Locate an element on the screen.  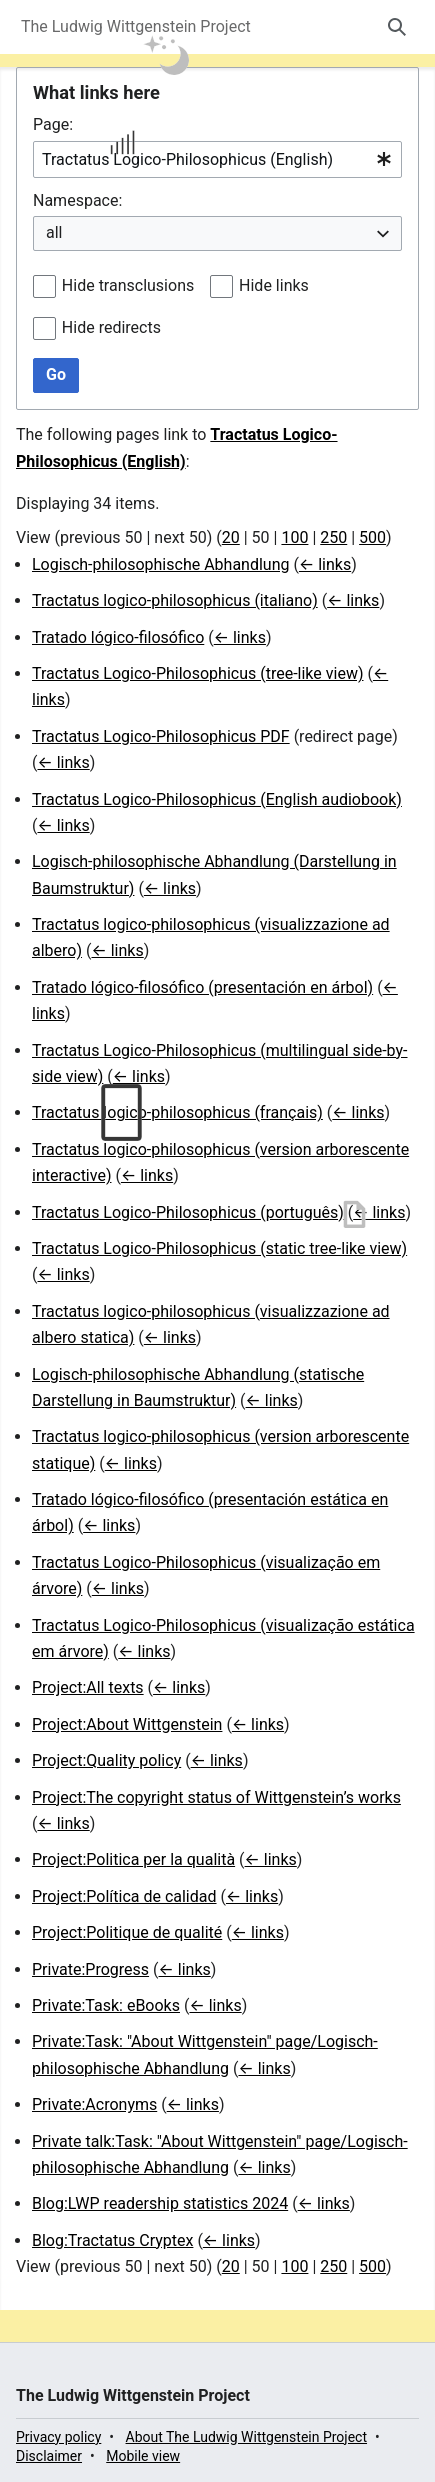
access screensaver settings is located at coordinates (165, 51).